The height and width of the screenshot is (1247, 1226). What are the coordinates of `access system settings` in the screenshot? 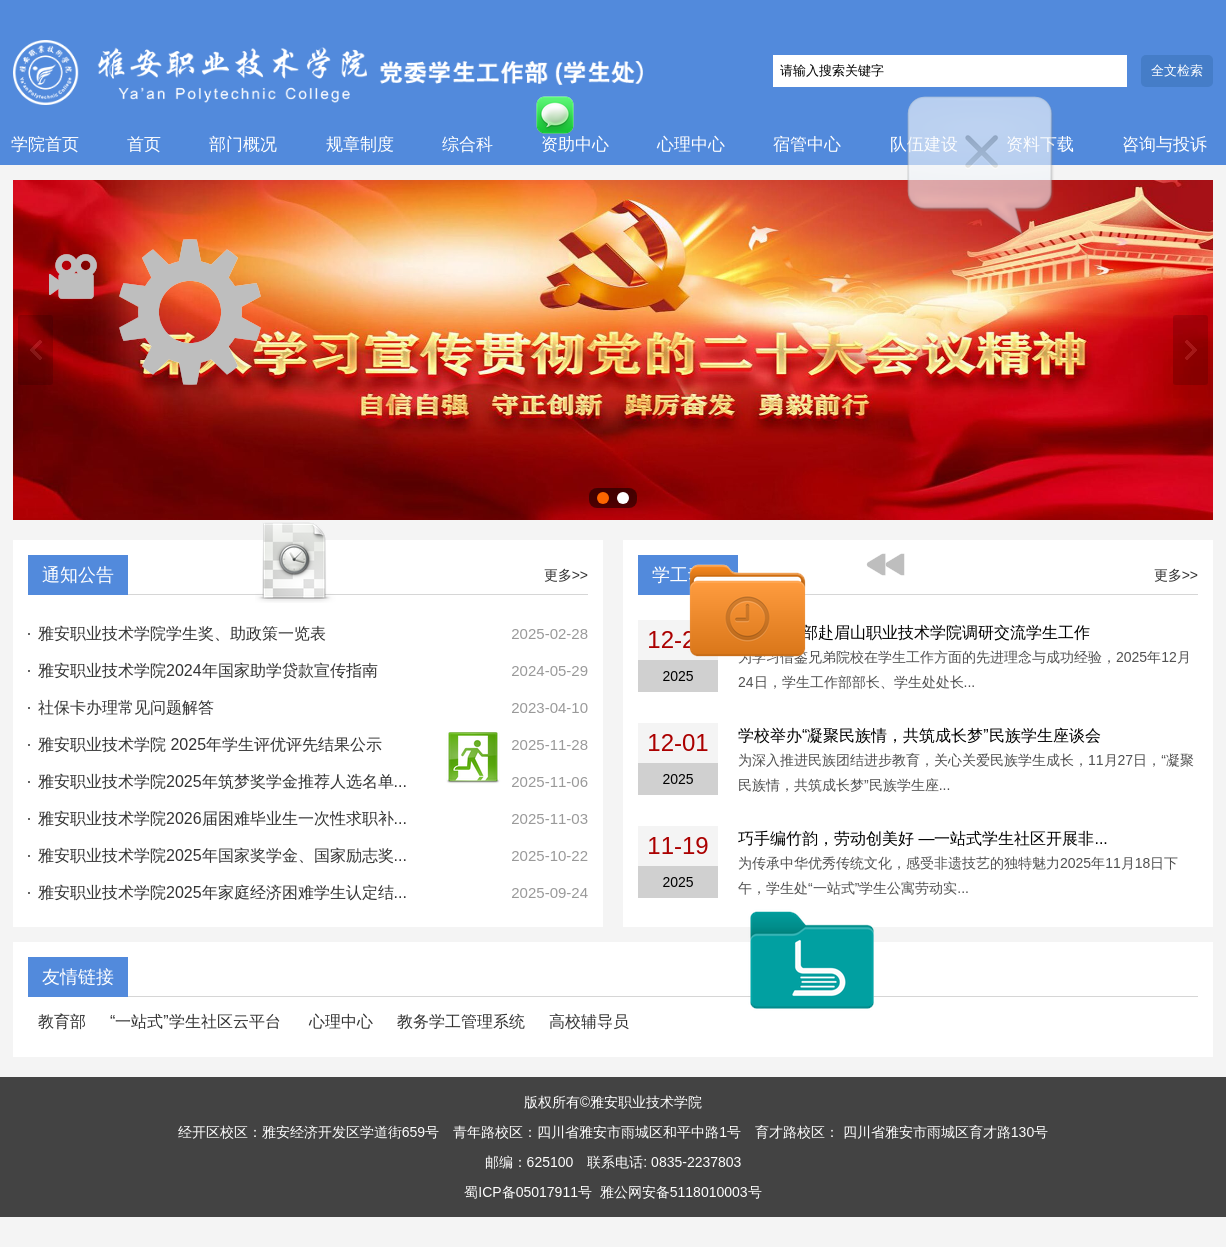 It's located at (190, 312).